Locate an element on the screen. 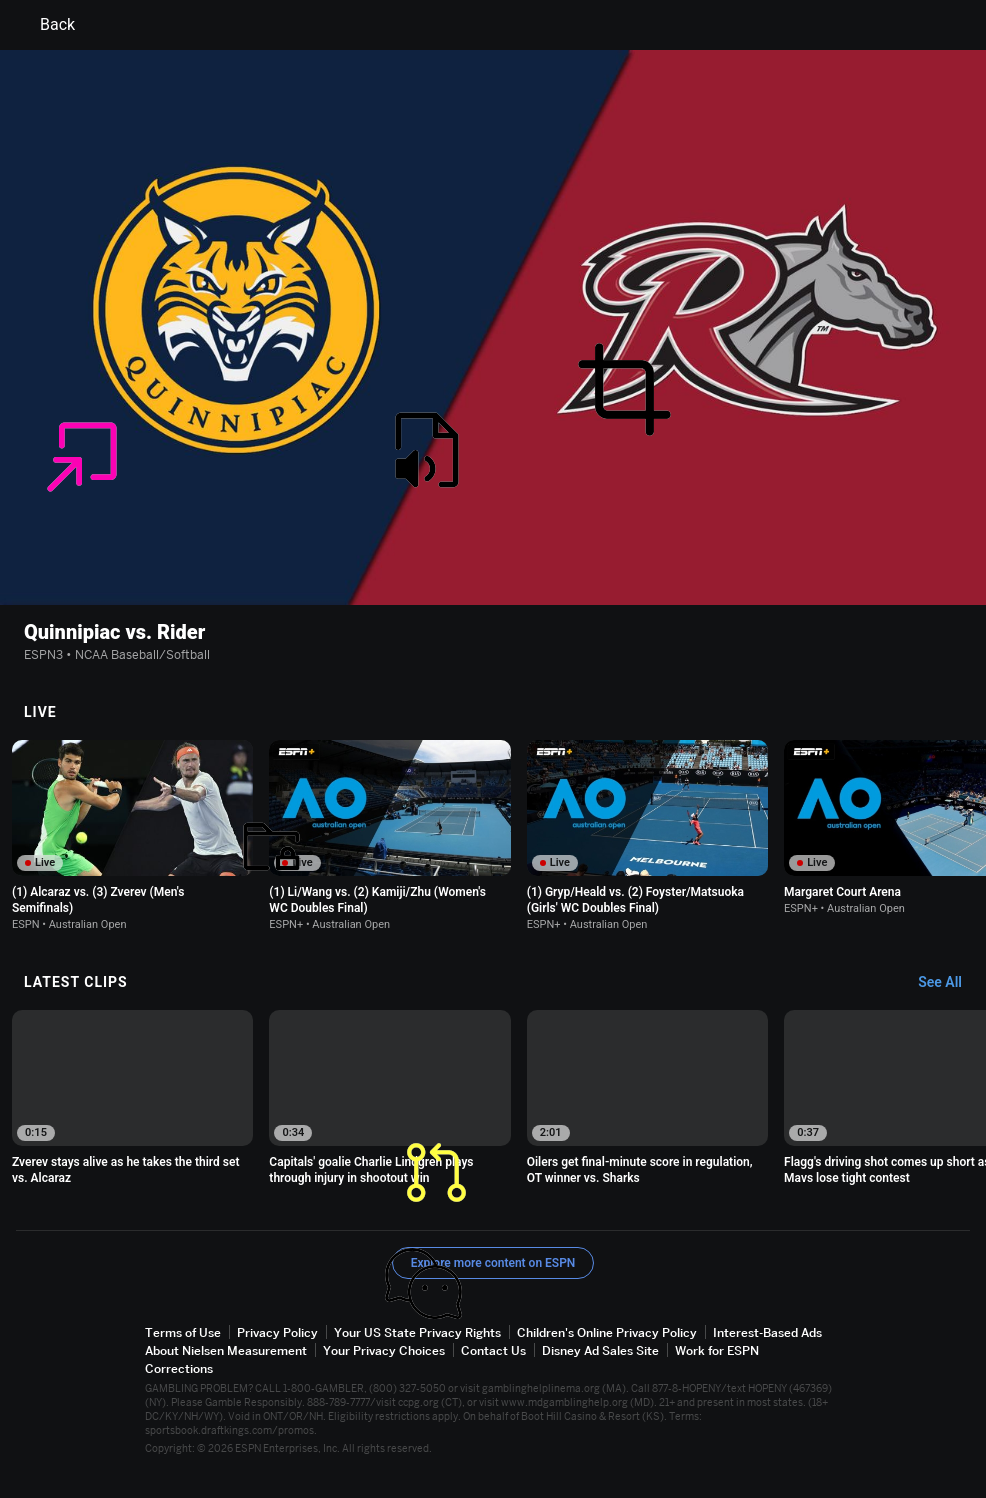 This screenshot has height=1498, width=986. access a password-protected folder is located at coordinates (271, 846).